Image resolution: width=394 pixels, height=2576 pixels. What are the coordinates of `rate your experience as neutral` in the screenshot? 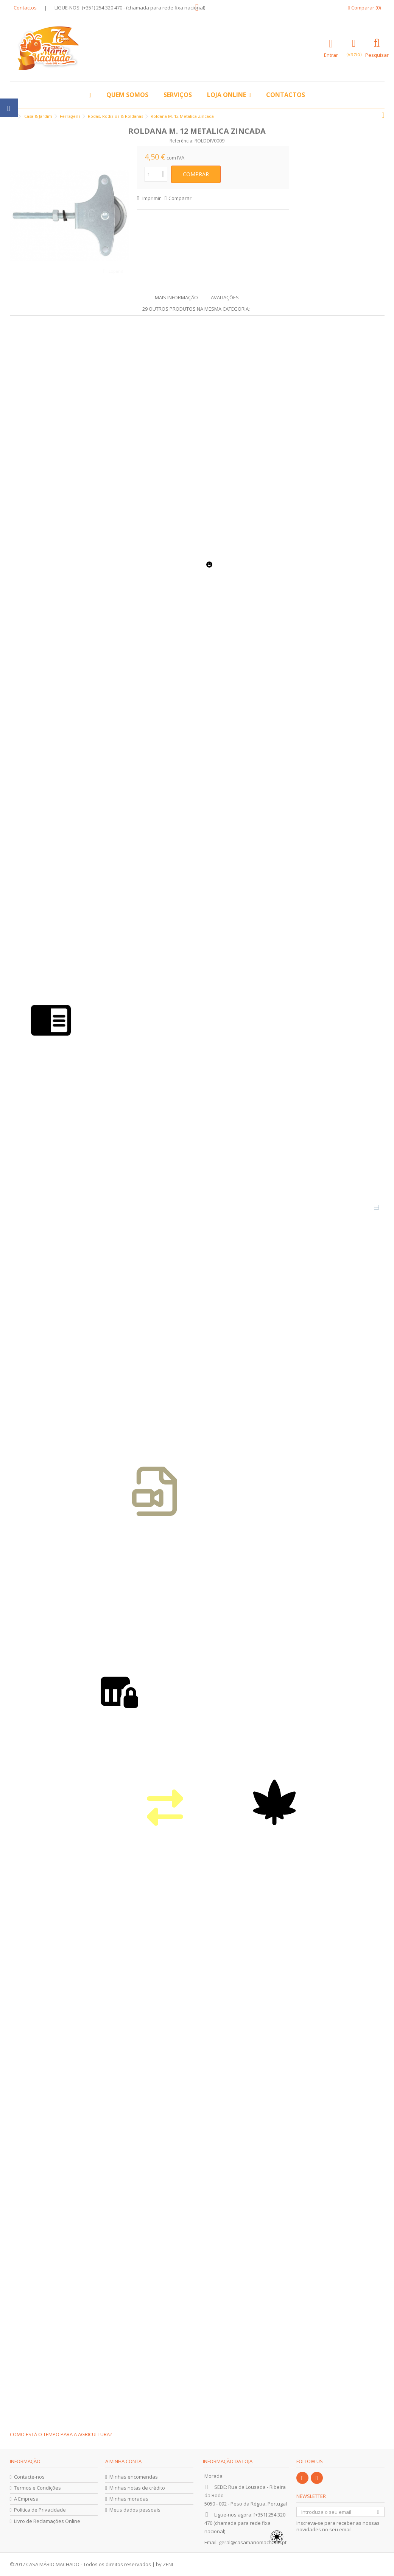 It's located at (209, 565).